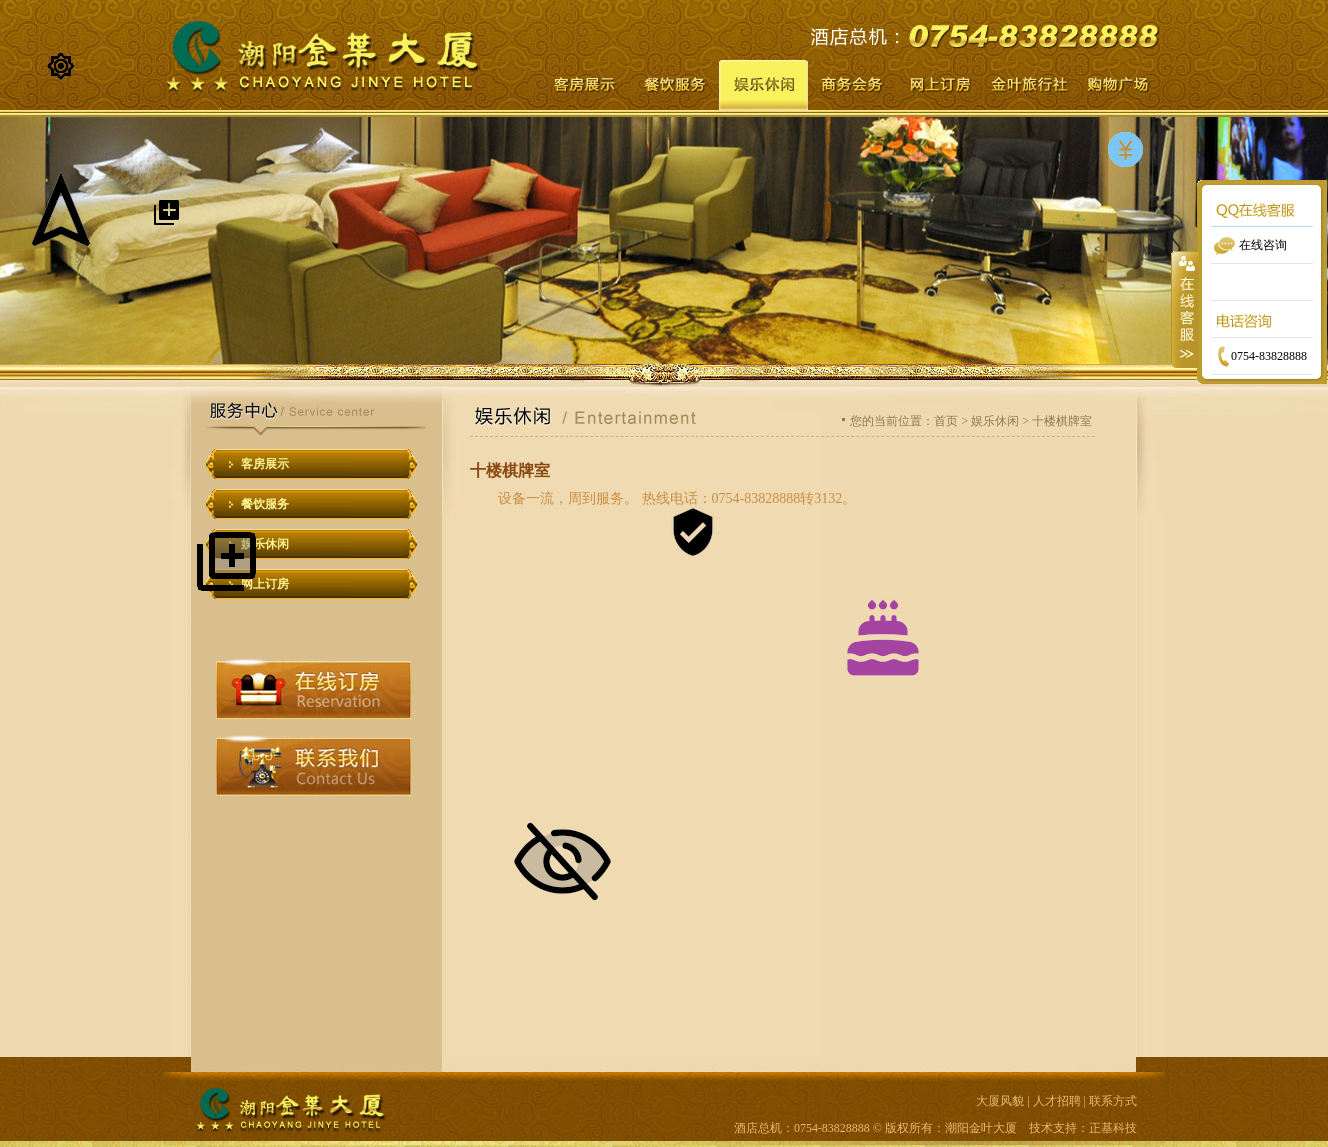  Describe the element at coordinates (61, 211) in the screenshot. I see `start navigation to destination` at that location.